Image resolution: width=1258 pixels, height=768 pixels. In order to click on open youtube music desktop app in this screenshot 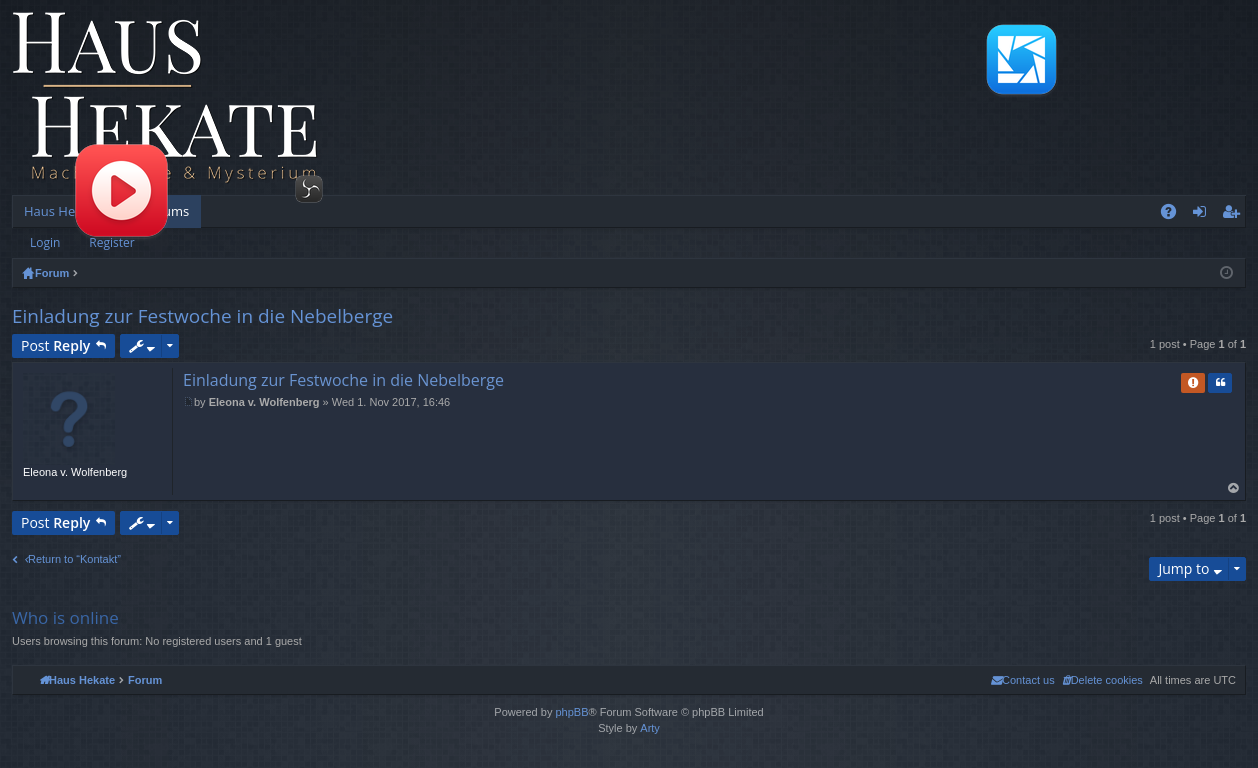, I will do `click(121, 190)`.